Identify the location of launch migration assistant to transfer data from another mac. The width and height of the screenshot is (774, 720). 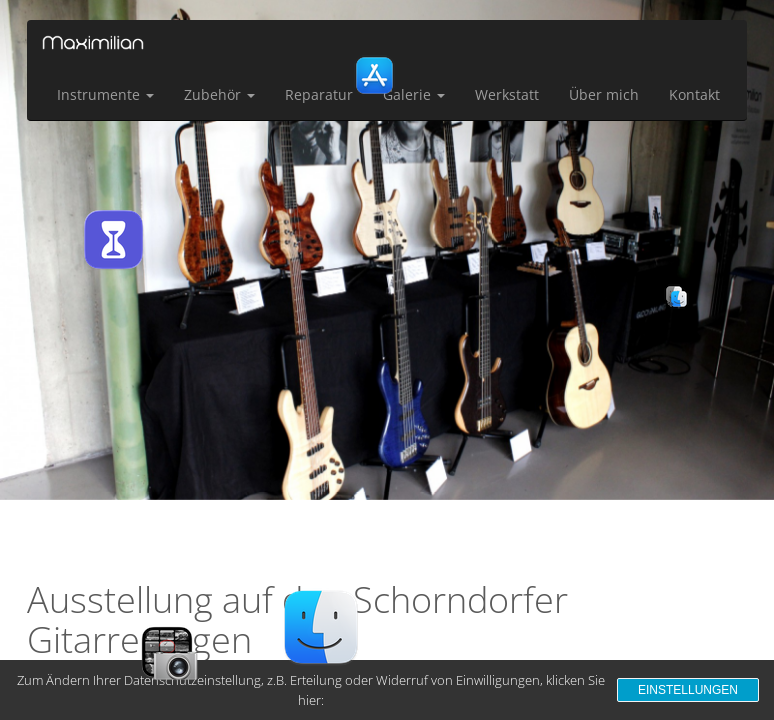
(676, 296).